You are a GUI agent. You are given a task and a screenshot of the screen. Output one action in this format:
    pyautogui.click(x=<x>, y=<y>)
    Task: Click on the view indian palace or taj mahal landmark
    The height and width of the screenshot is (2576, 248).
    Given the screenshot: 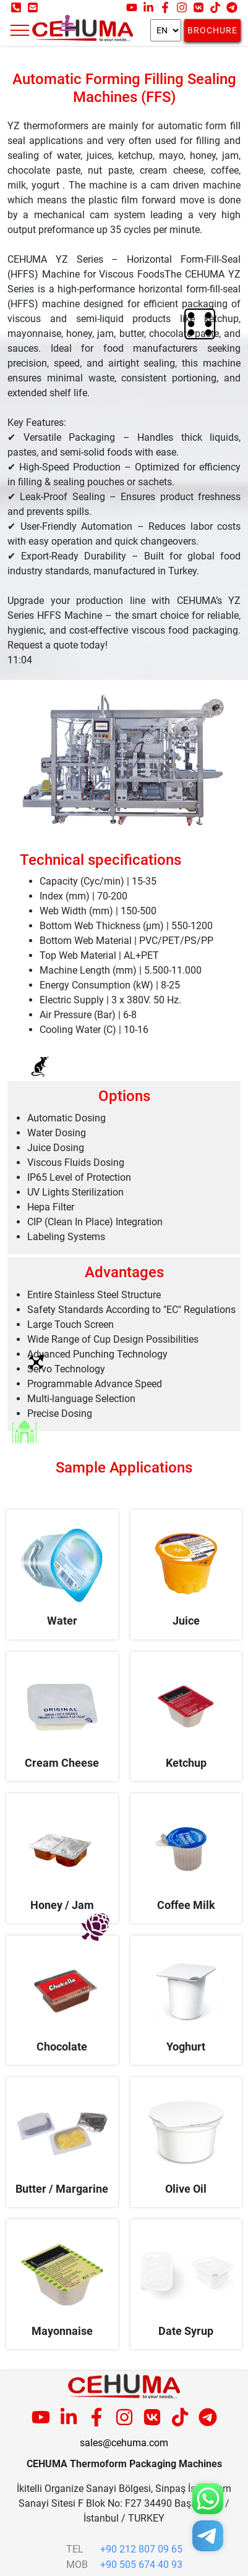 What is the action you would take?
    pyautogui.click(x=24, y=1431)
    